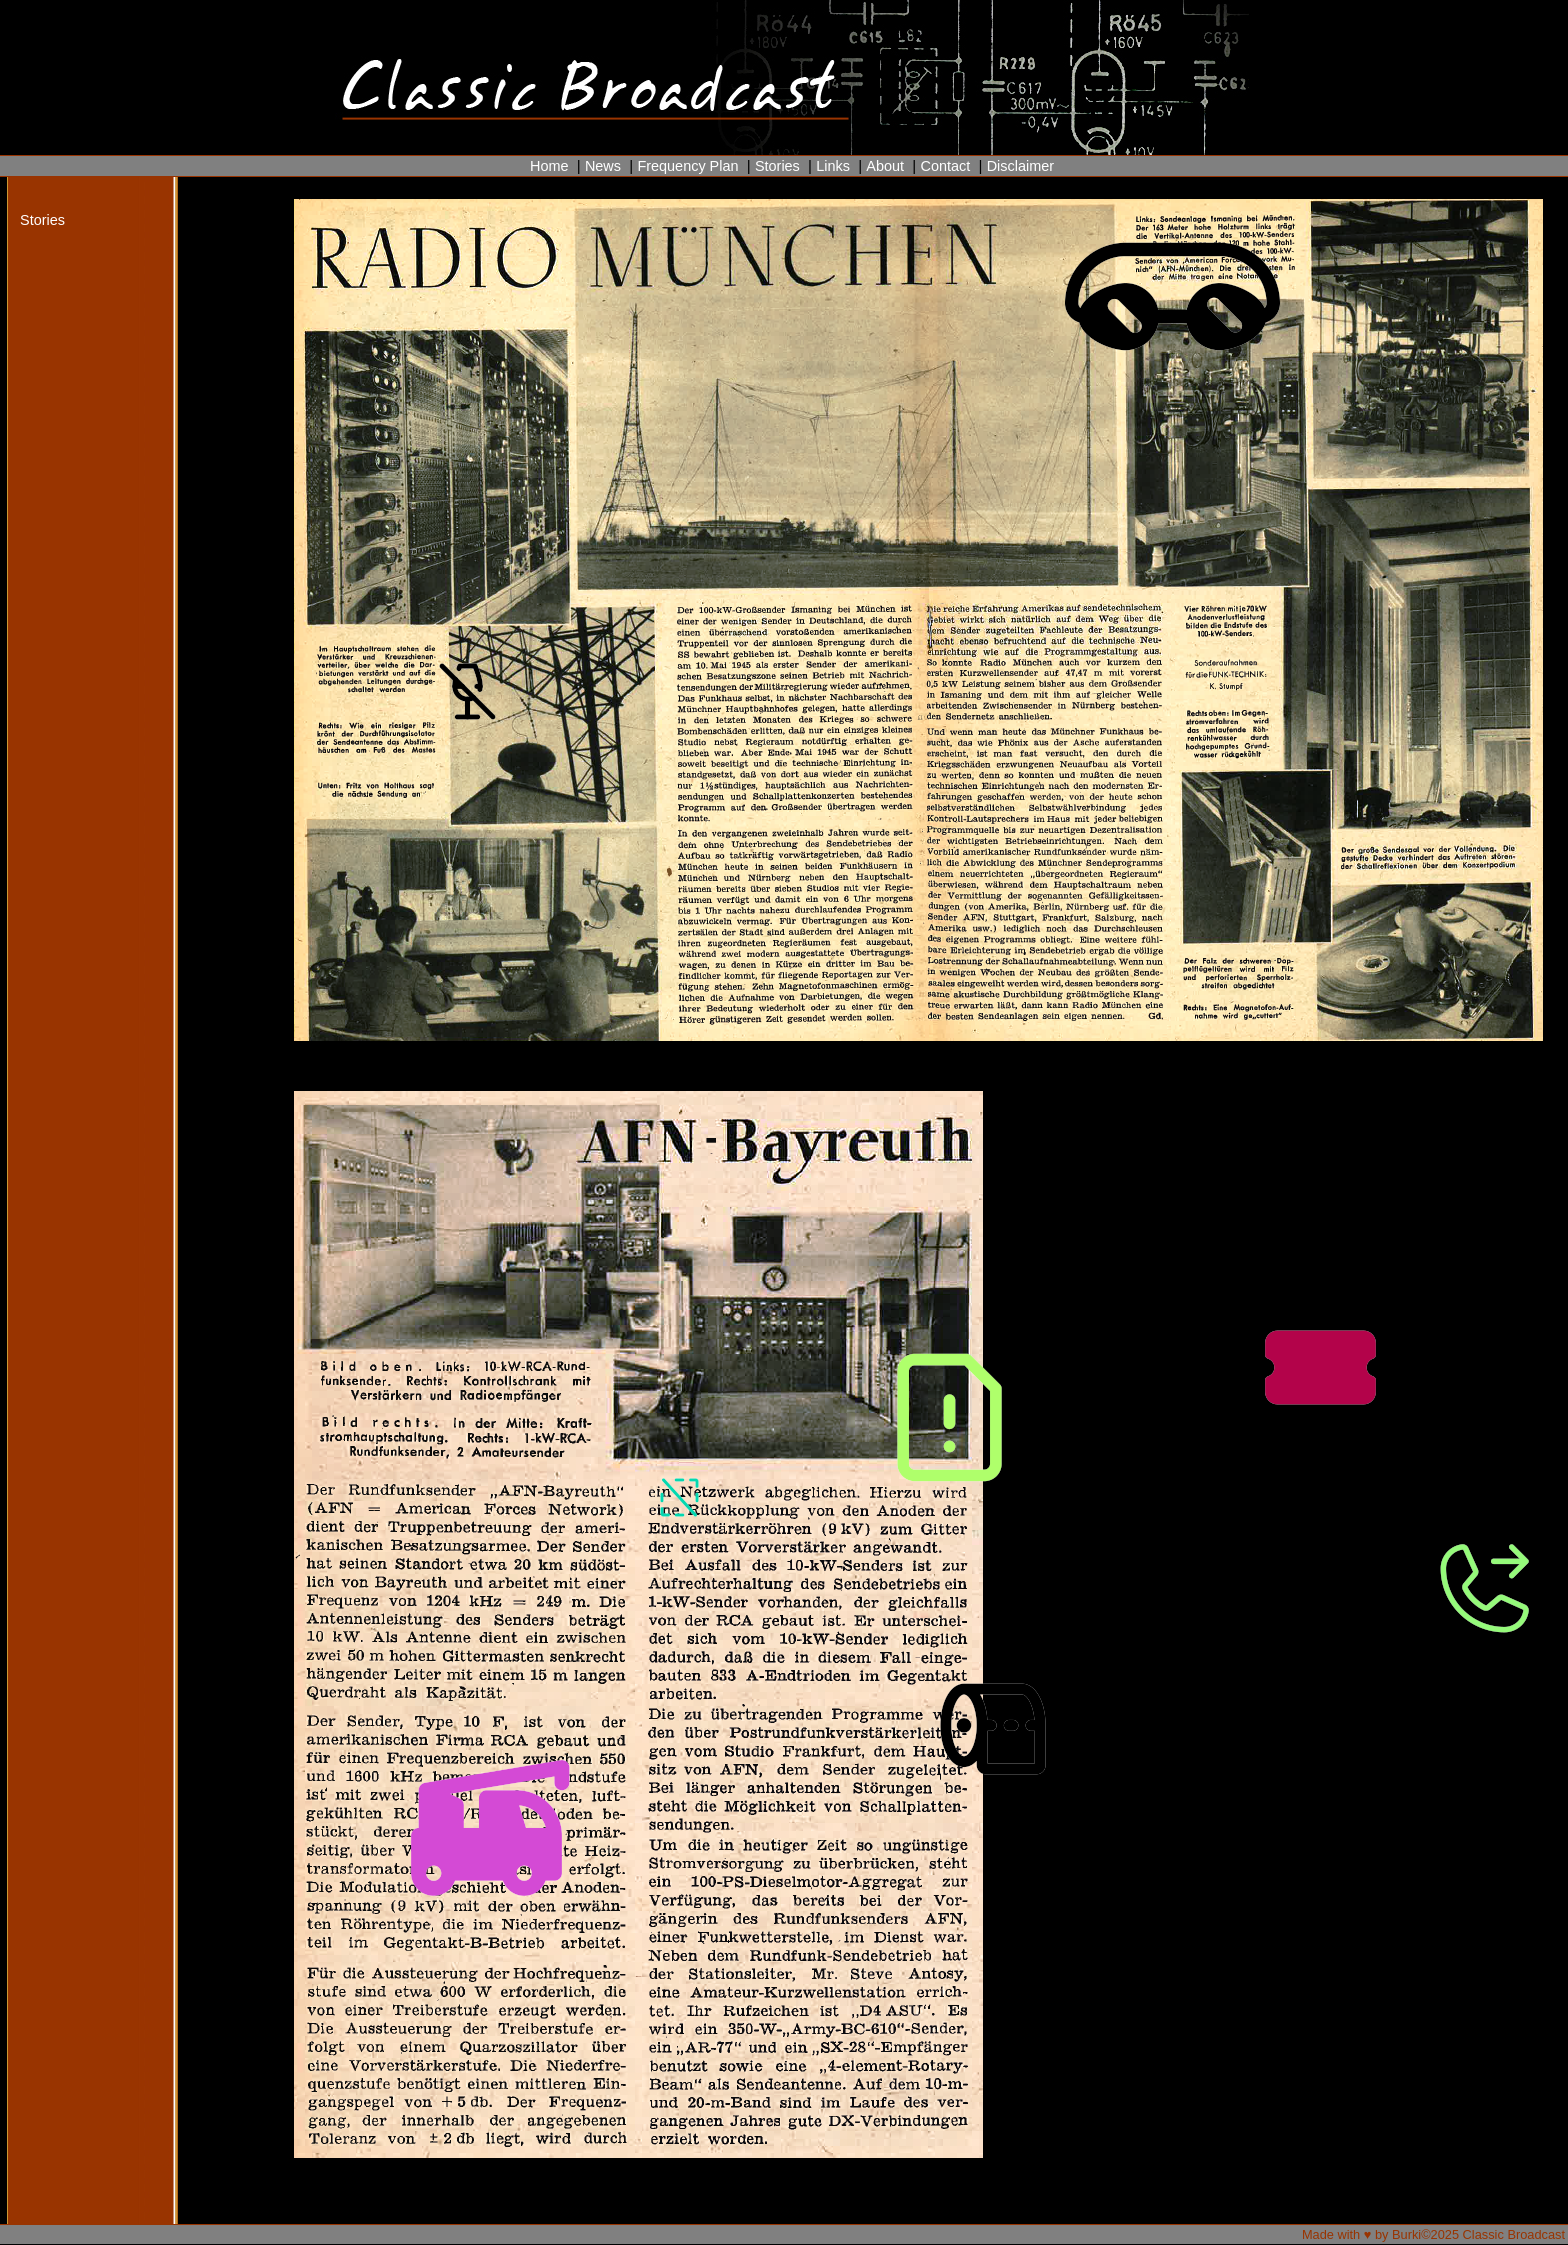  I want to click on indicates alcohol-free or no alcoholic beverages, so click(467, 691).